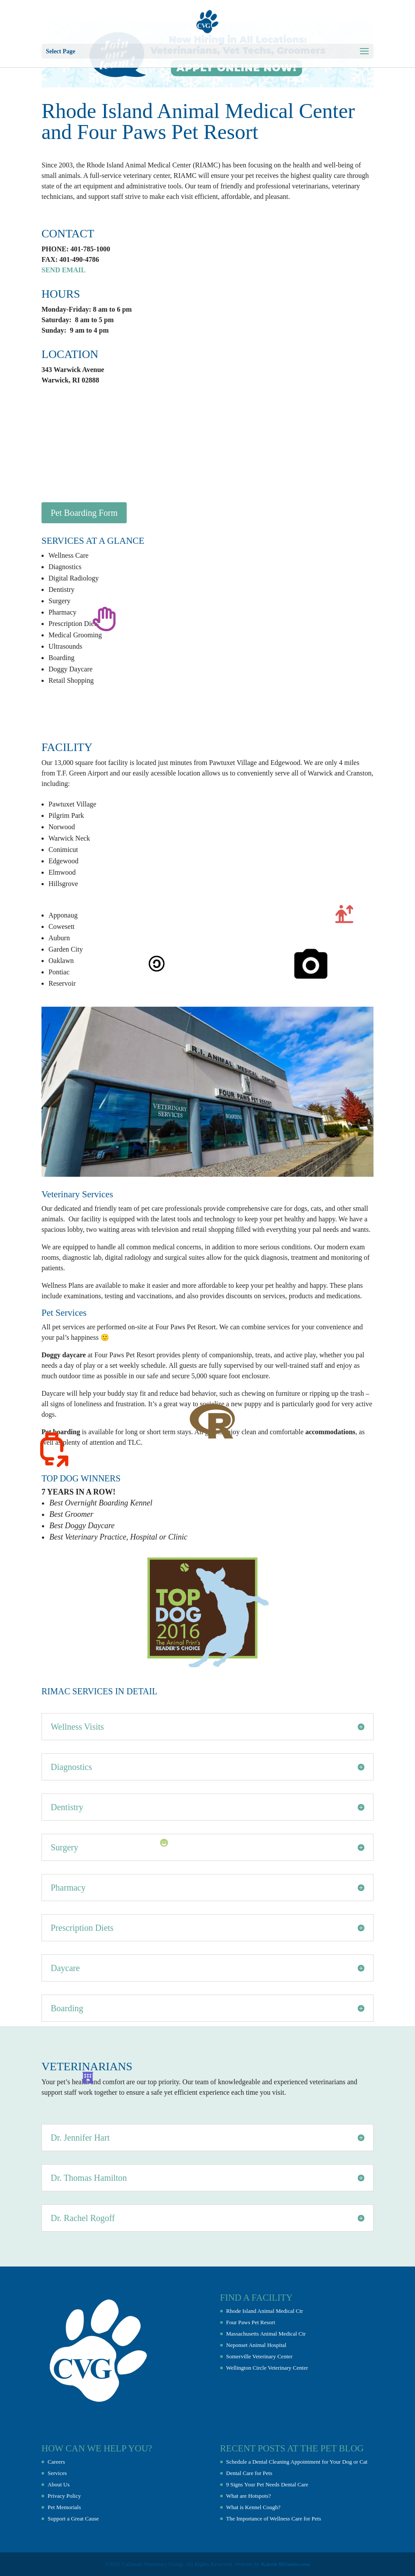 Image resolution: width=415 pixels, height=2576 pixels. What do you see at coordinates (105, 619) in the screenshot?
I see `stop or pause an action` at bounding box center [105, 619].